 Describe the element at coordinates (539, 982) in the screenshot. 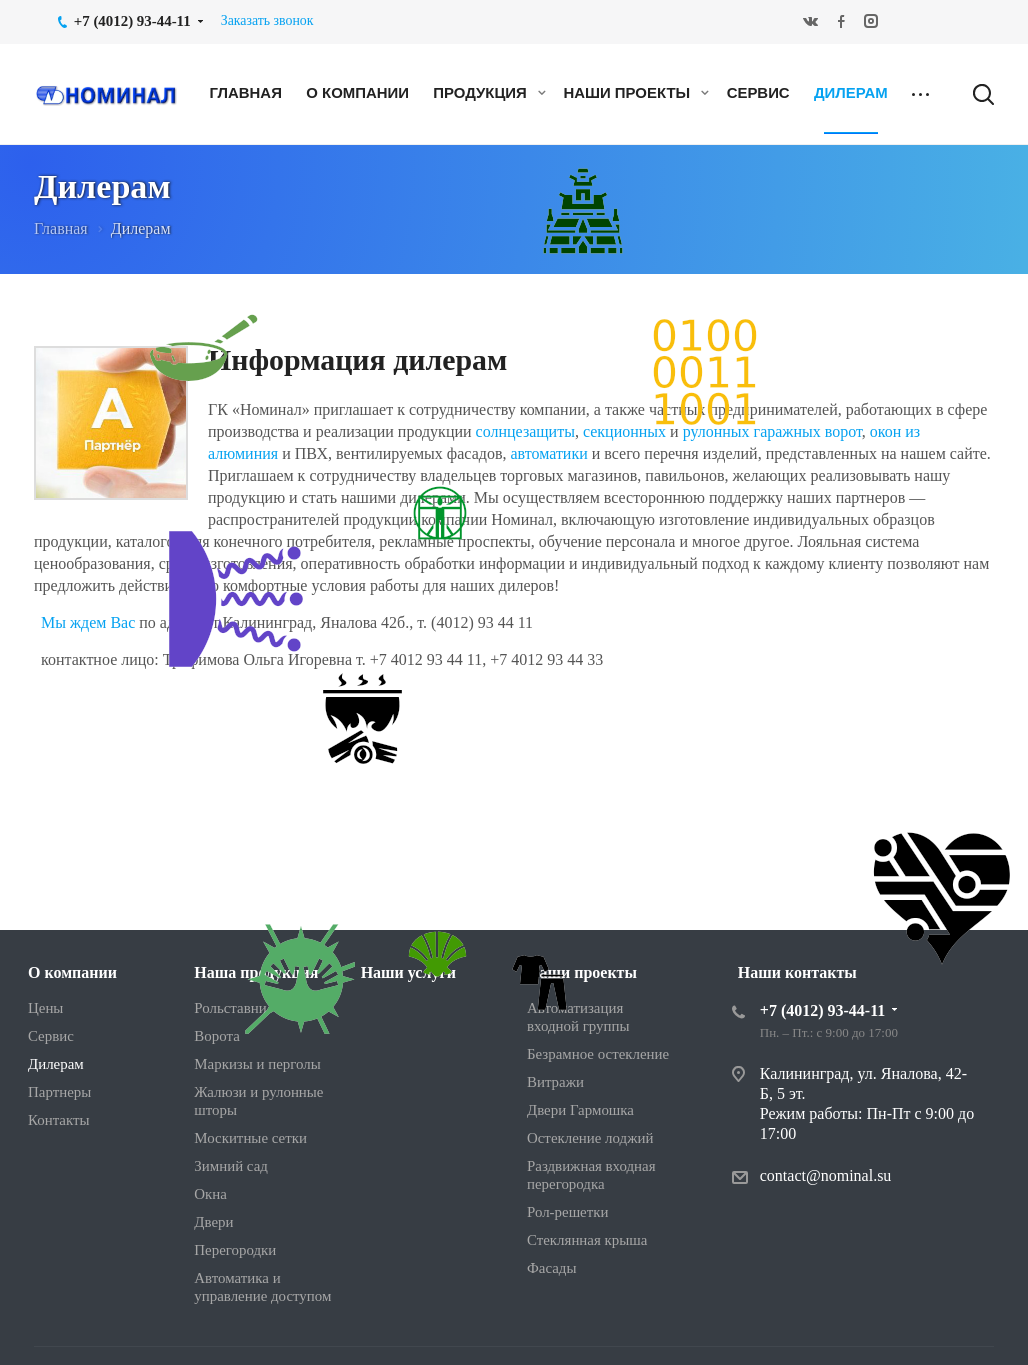

I see `browse clothing items or wardrobe` at that location.